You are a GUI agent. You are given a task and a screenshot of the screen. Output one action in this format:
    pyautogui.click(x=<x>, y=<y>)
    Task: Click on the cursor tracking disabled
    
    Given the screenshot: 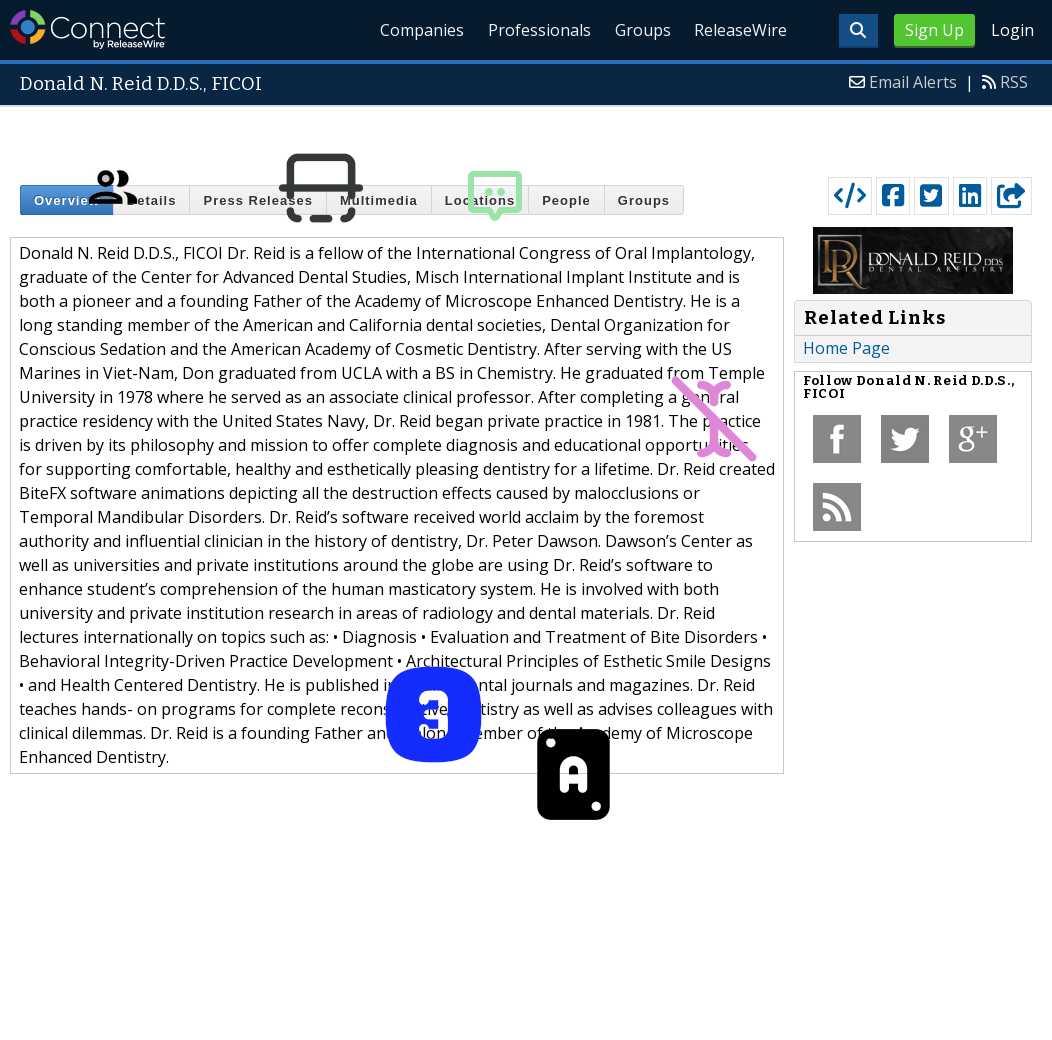 What is the action you would take?
    pyautogui.click(x=714, y=419)
    